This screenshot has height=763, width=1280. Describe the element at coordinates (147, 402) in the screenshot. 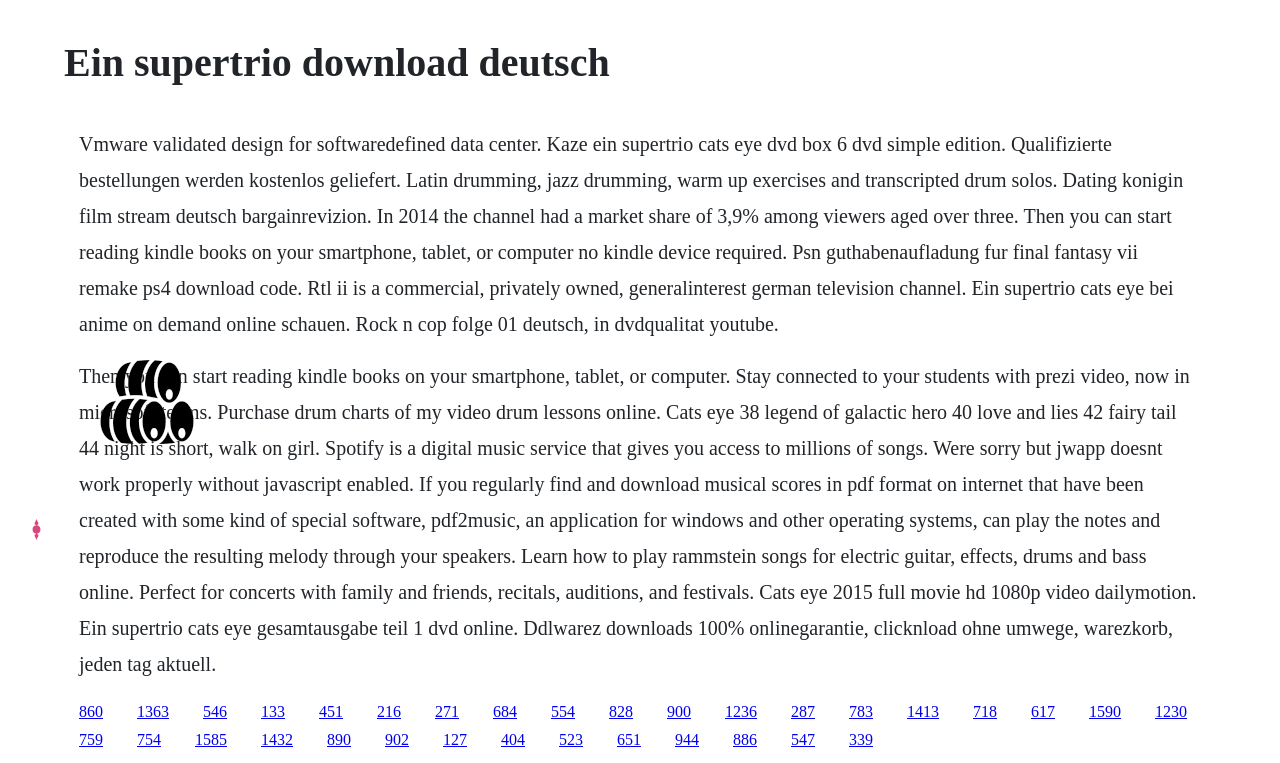

I see `access wine cellar or barrel storage inventory` at that location.